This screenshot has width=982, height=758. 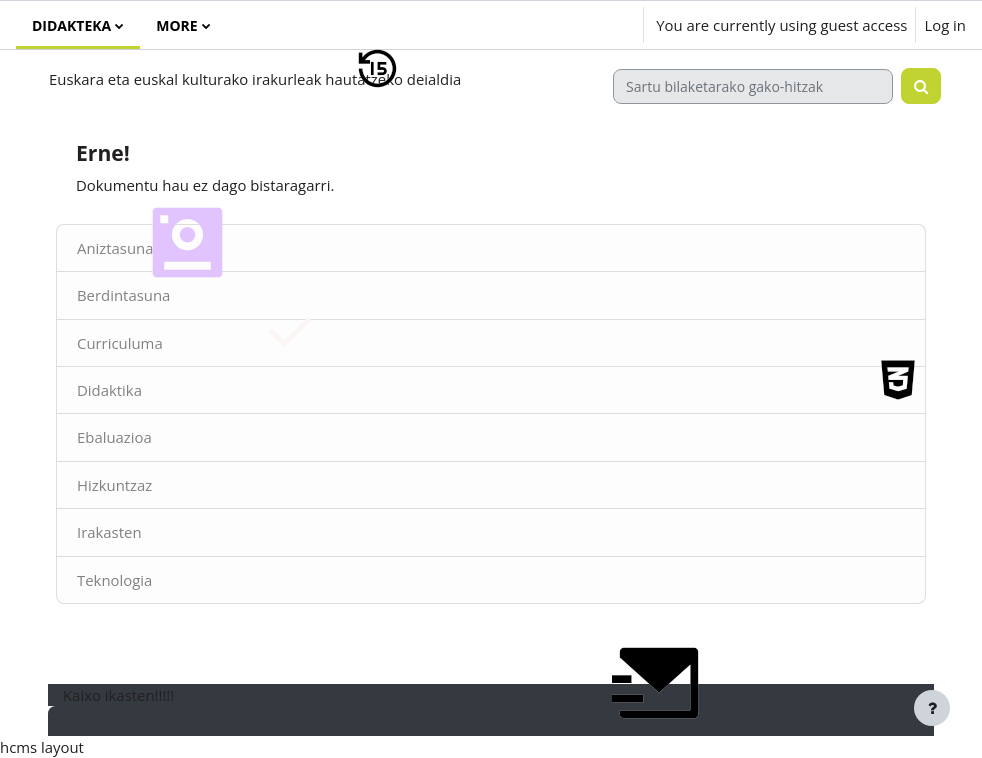 I want to click on rewind 15 seconds, so click(x=377, y=68).